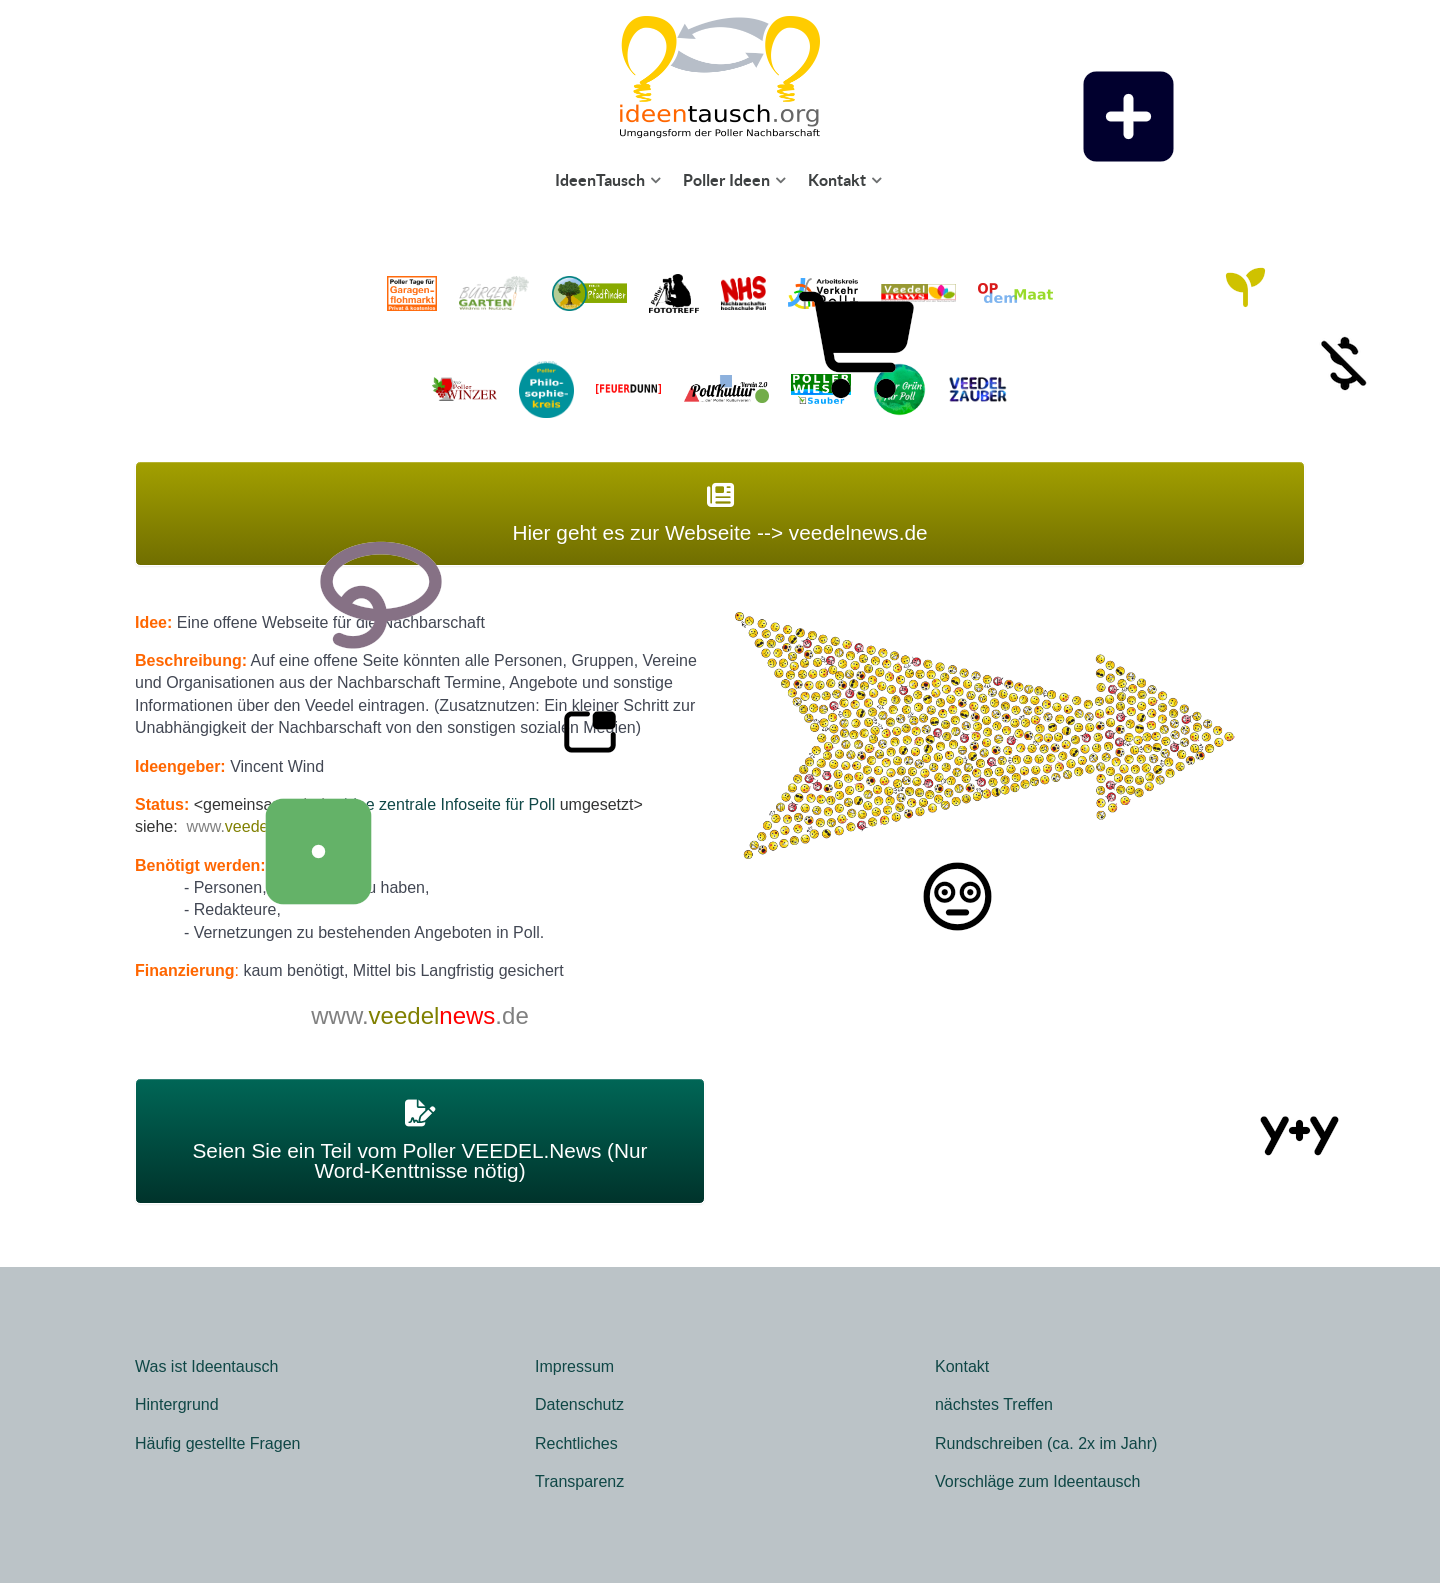  What do you see at coordinates (863, 346) in the screenshot?
I see `view your shopping cart` at bounding box center [863, 346].